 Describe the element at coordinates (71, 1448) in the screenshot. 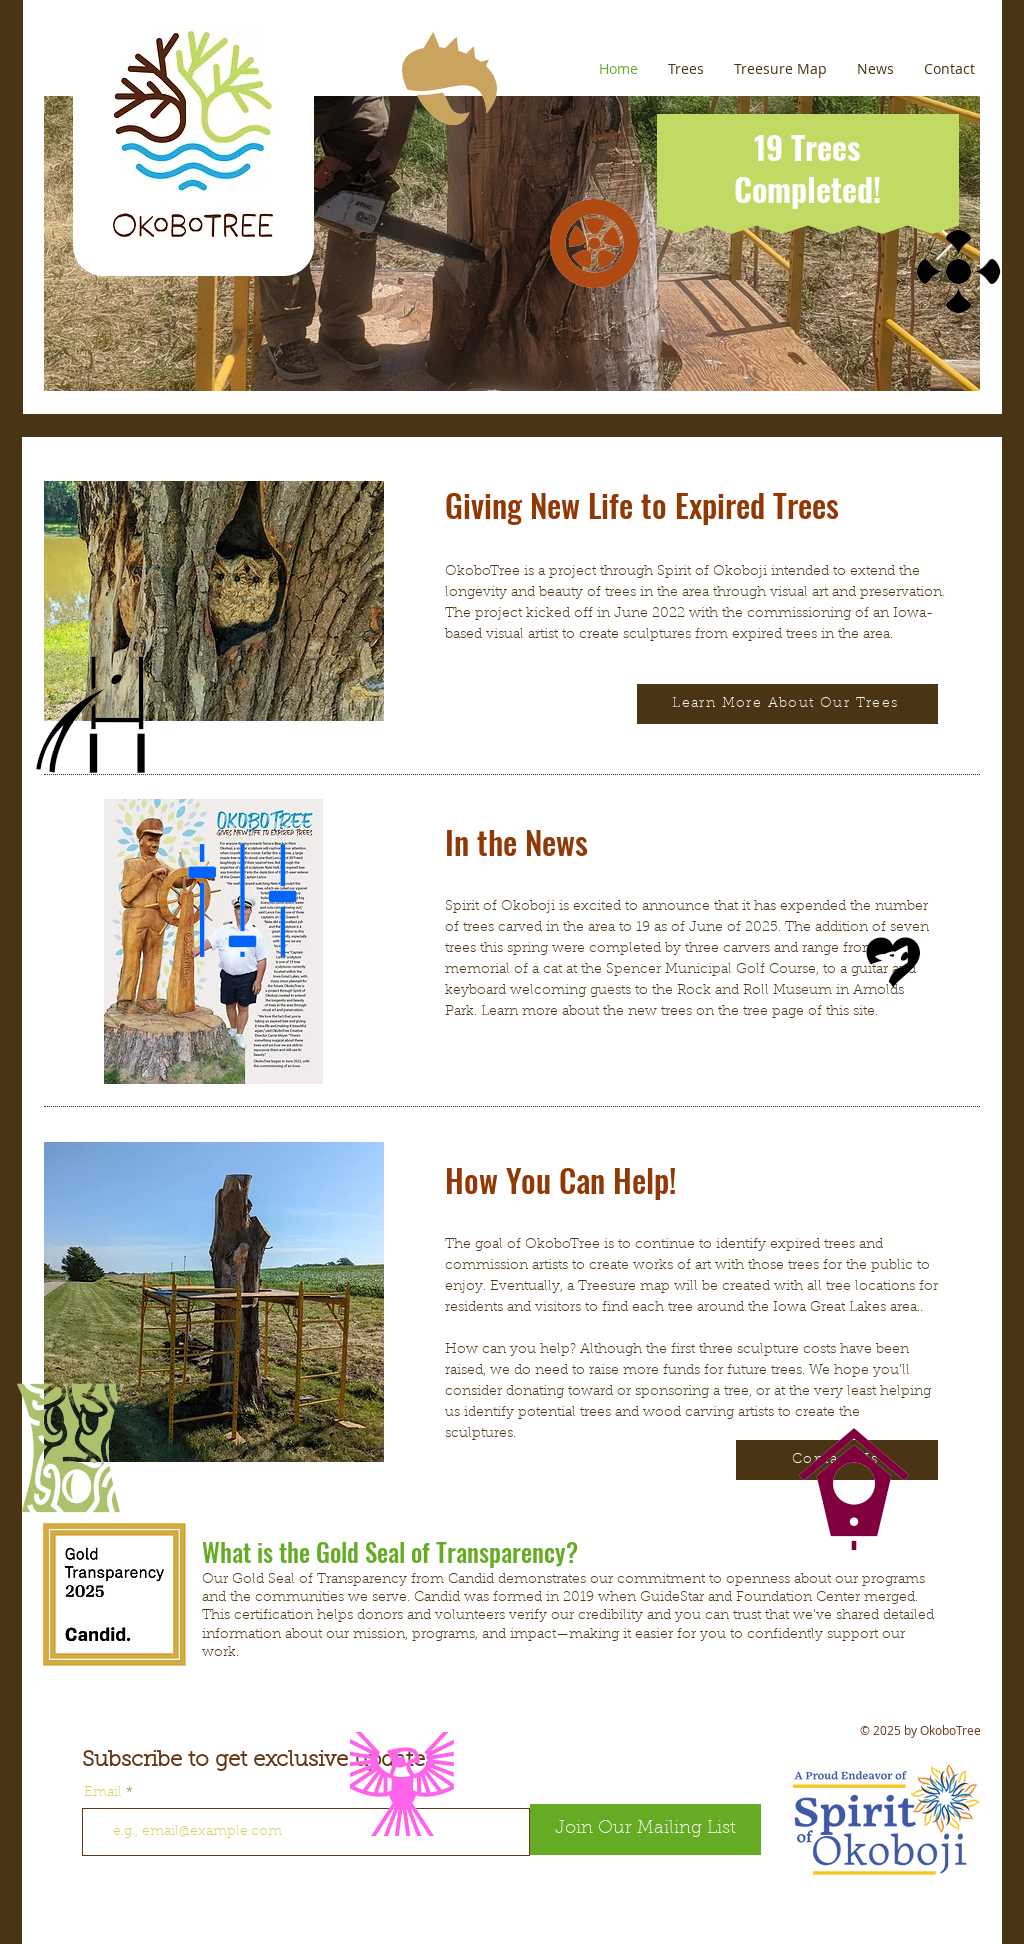

I see `represents a forest spirit or nature character in a game` at that location.